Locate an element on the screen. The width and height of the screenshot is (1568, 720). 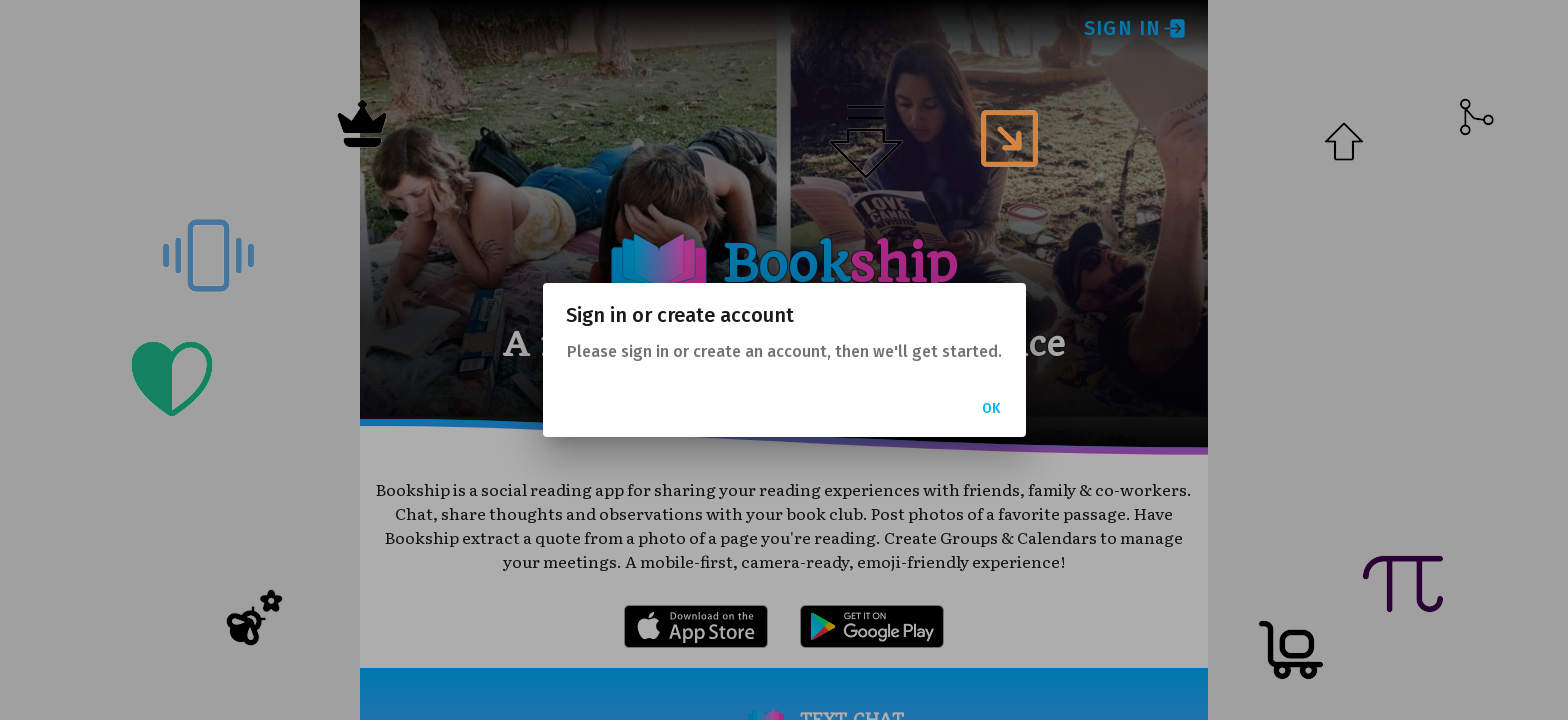
indicates partial like or favorite status is located at coordinates (172, 379).